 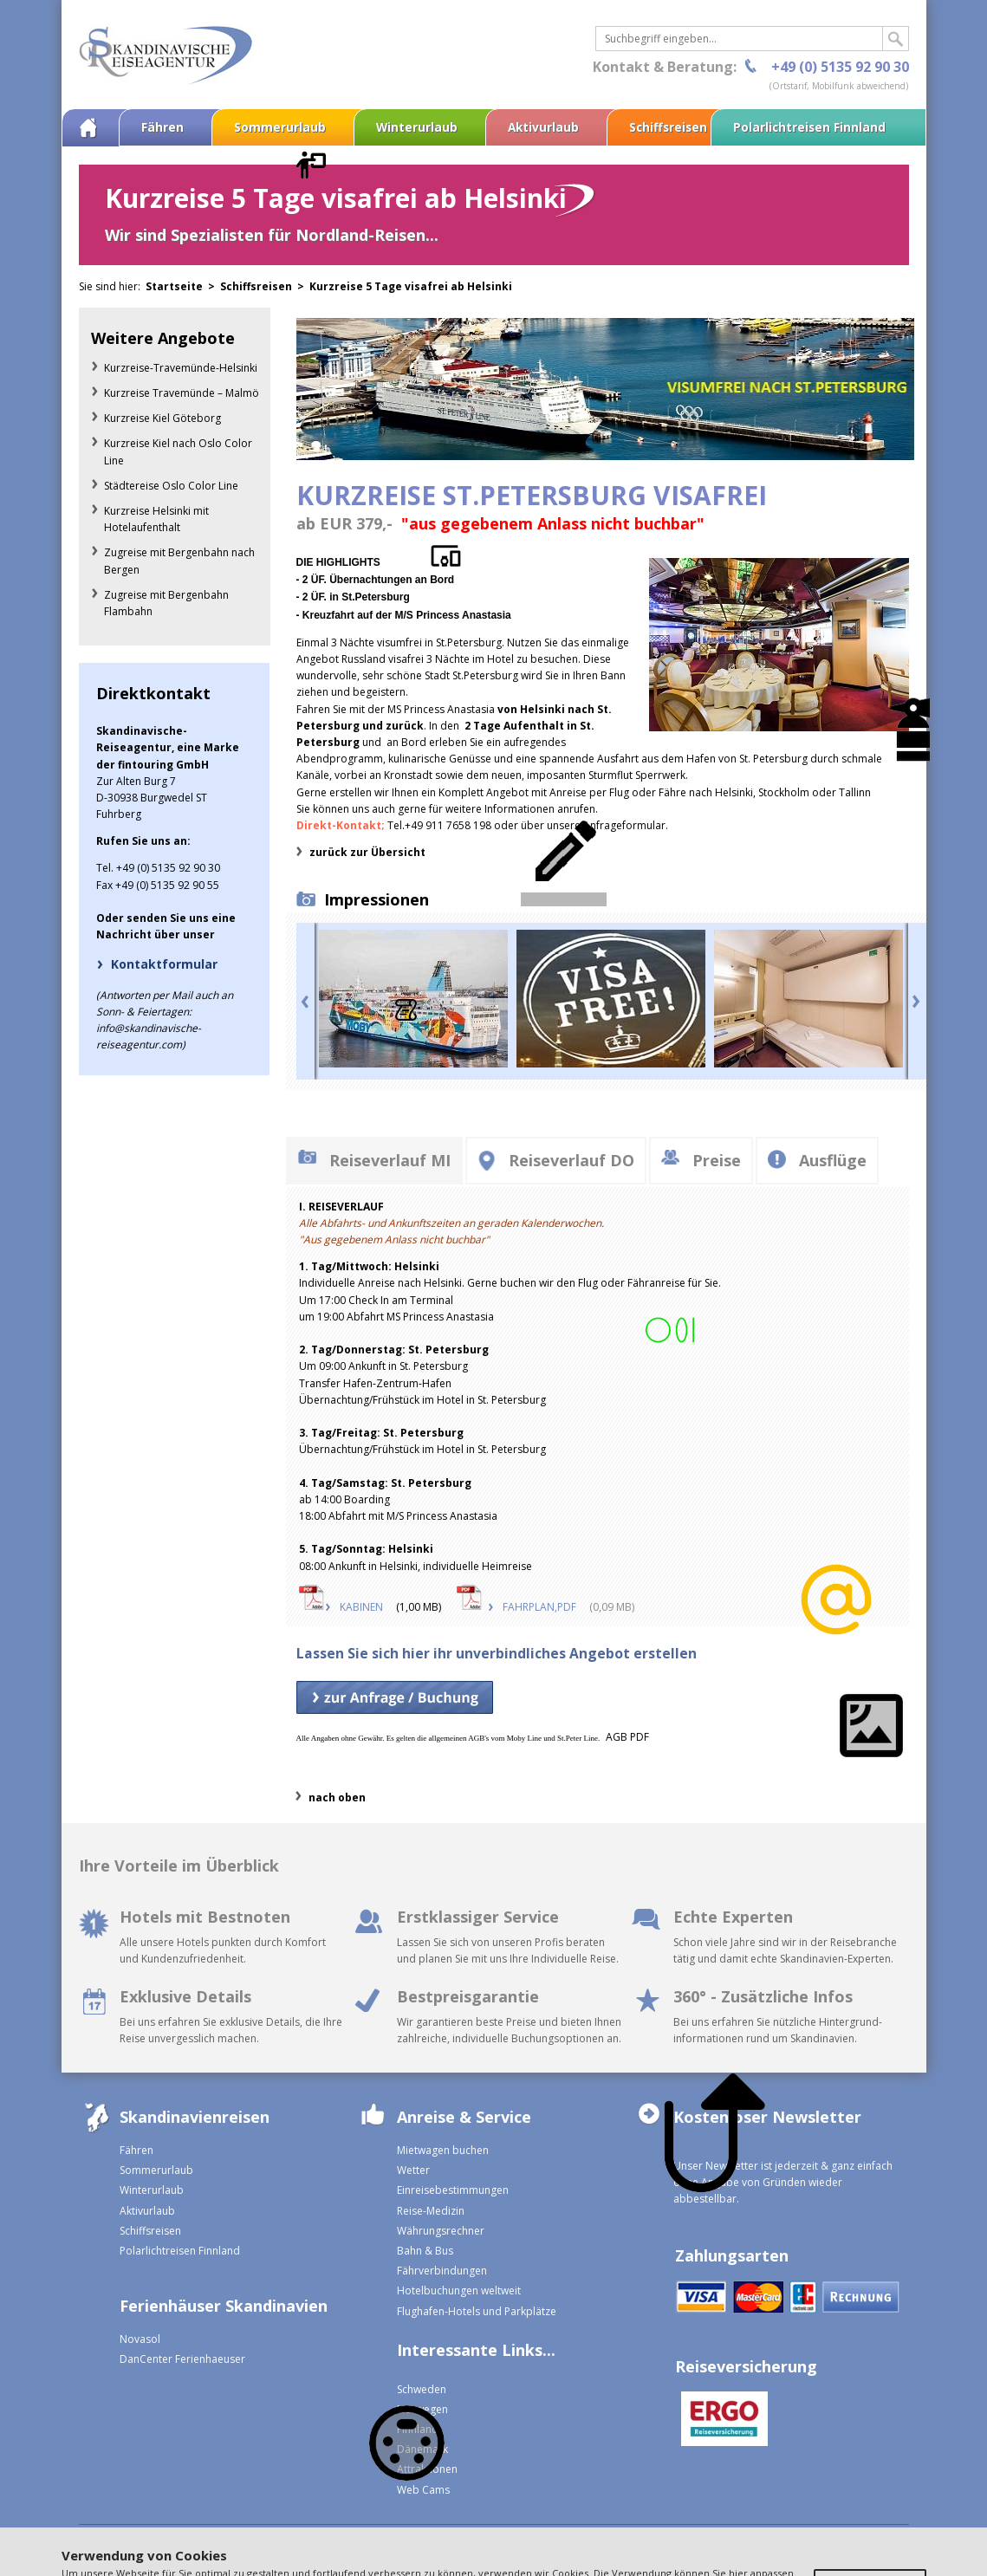 What do you see at coordinates (406, 1009) in the screenshot?
I see `view activity log or history` at bounding box center [406, 1009].